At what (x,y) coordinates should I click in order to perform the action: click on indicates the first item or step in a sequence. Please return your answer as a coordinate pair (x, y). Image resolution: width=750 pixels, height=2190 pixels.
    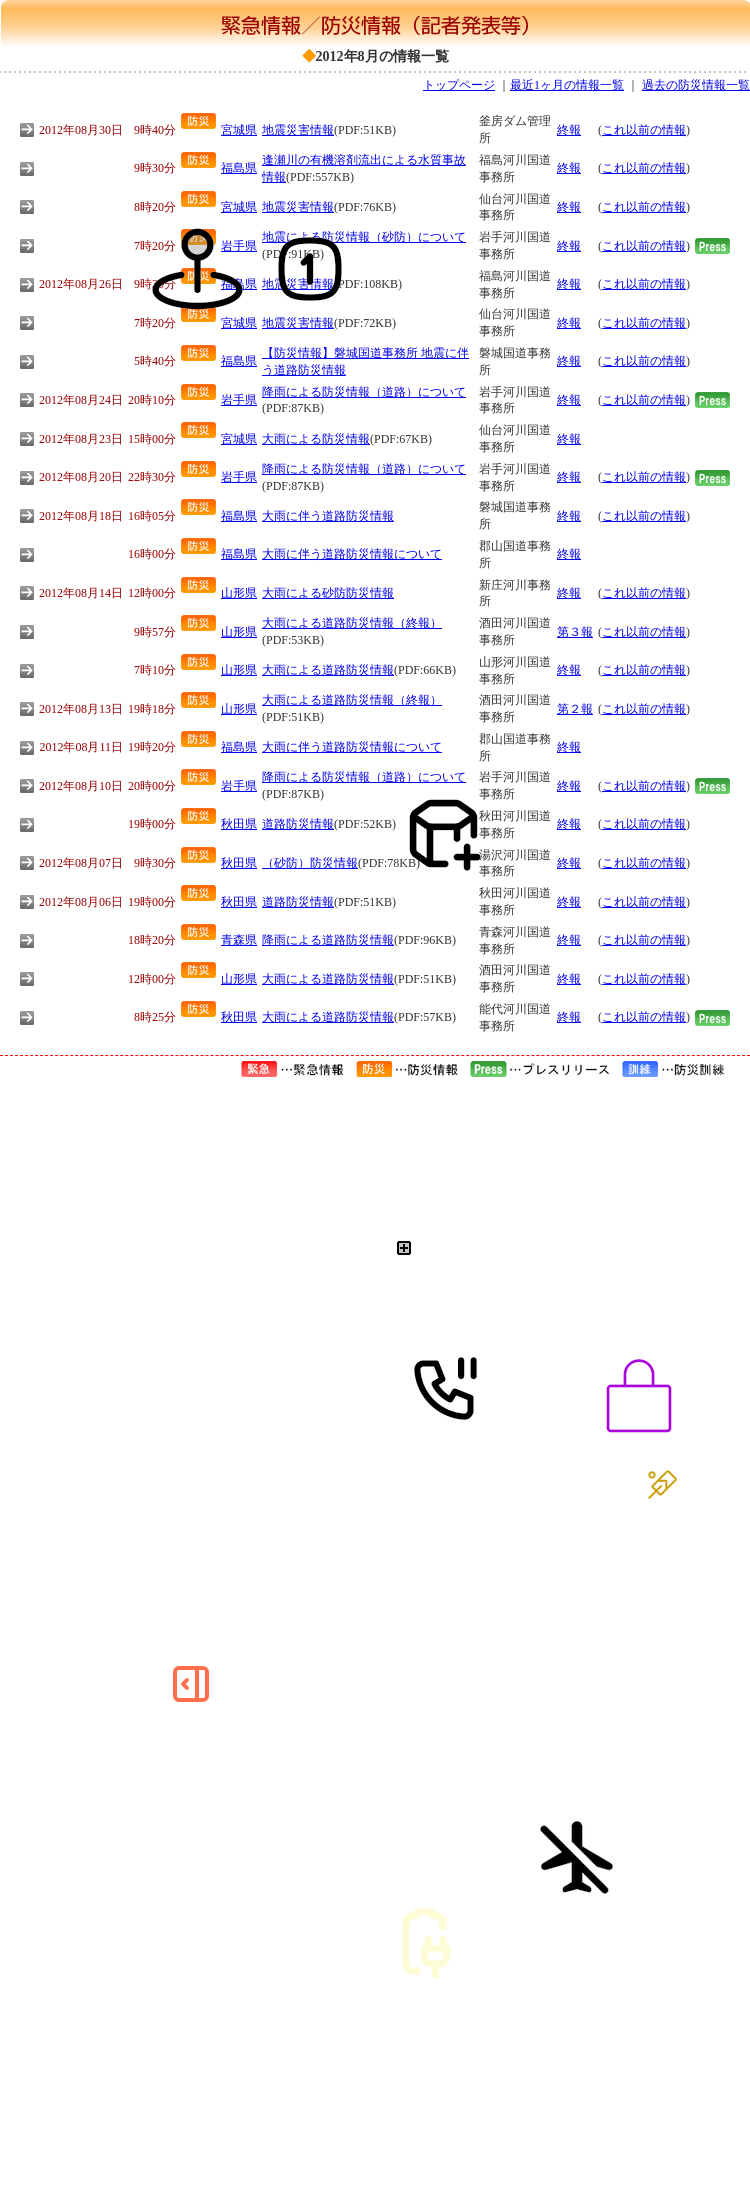
    Looking at the image, I should click on (310, 269).